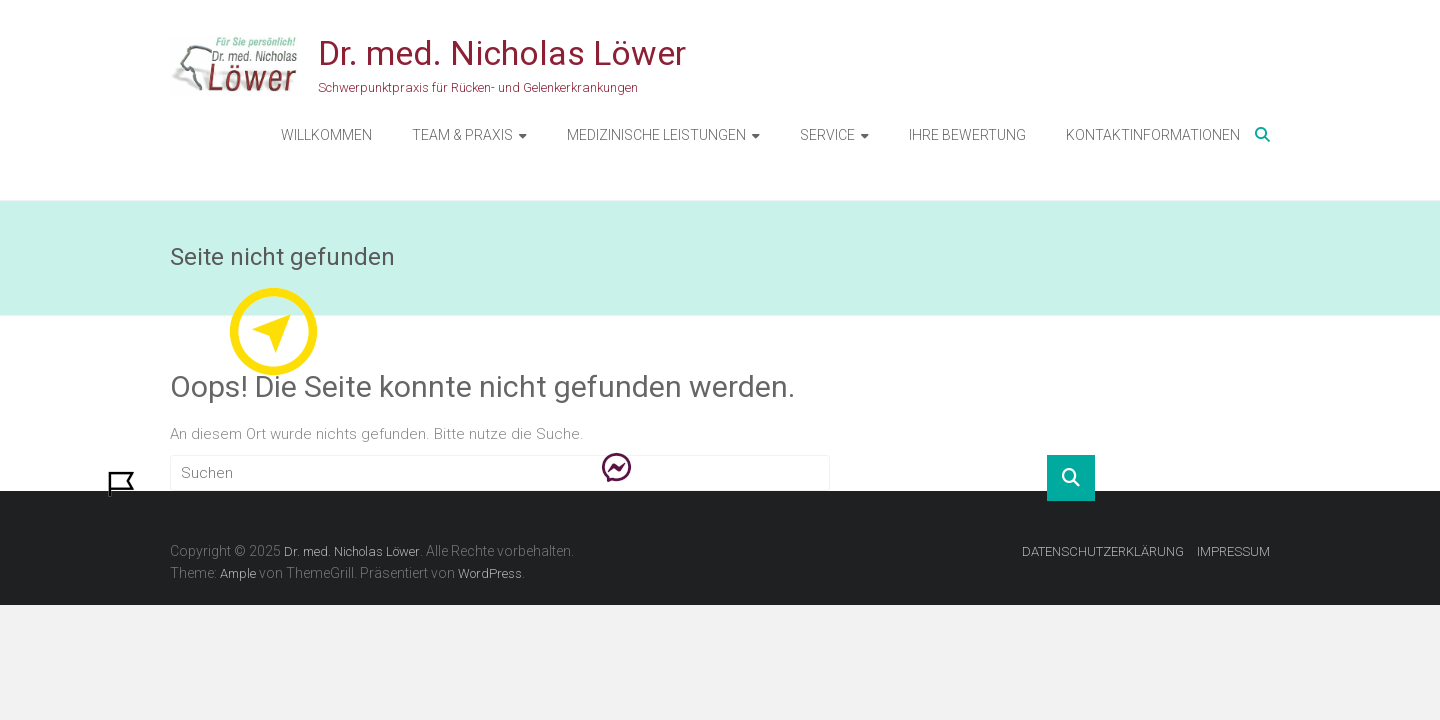 This screenshot has width=1440, height=720. What do you see at coordinates (273, 331) in the screenshot?
I see `explore or discover nearby places` at bounding box center [273, 331].